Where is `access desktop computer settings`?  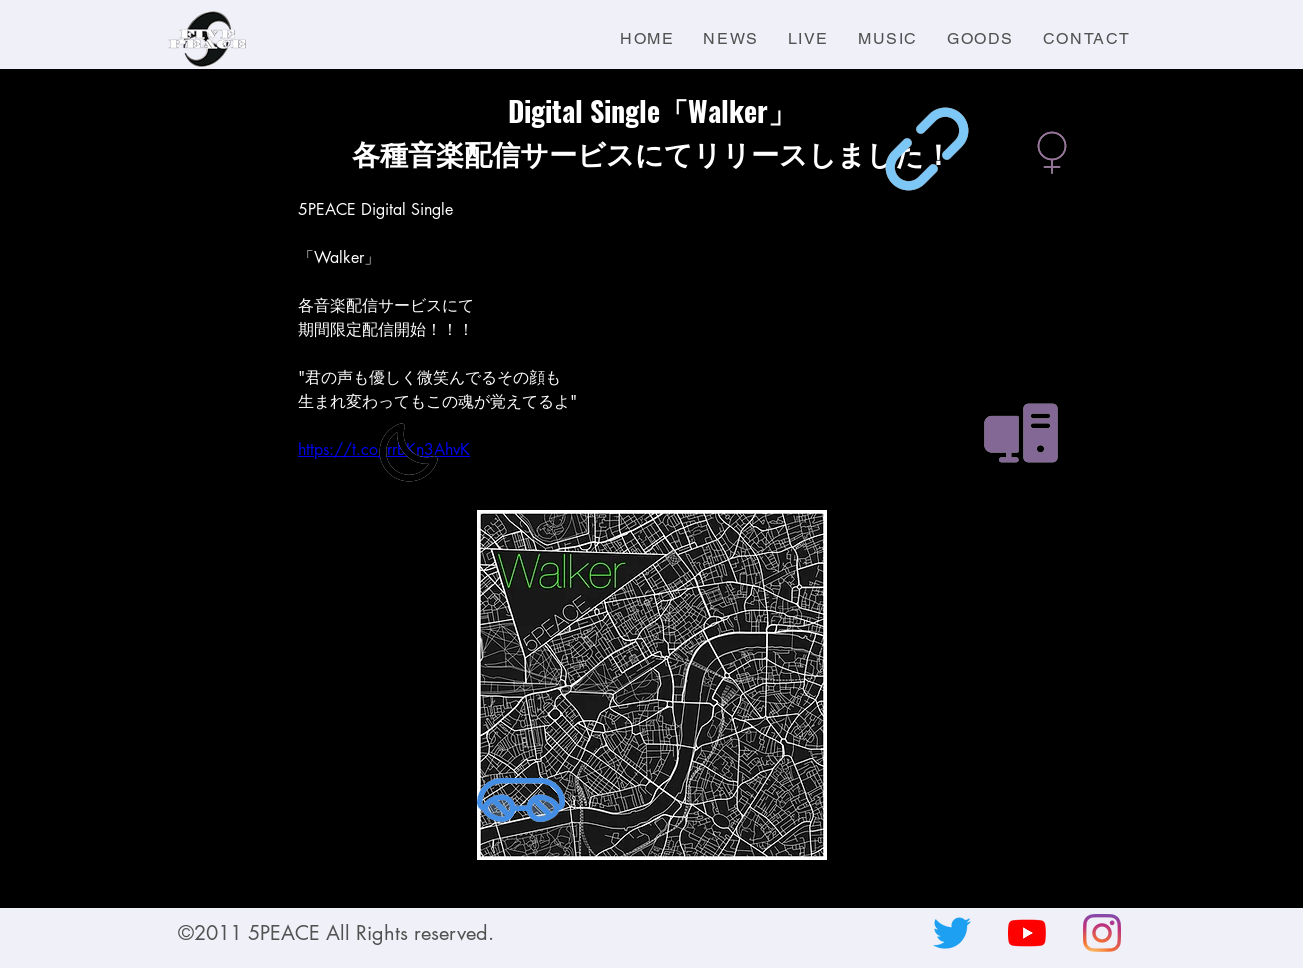 access desktop computer settings is located at coordinates (1021, 433).